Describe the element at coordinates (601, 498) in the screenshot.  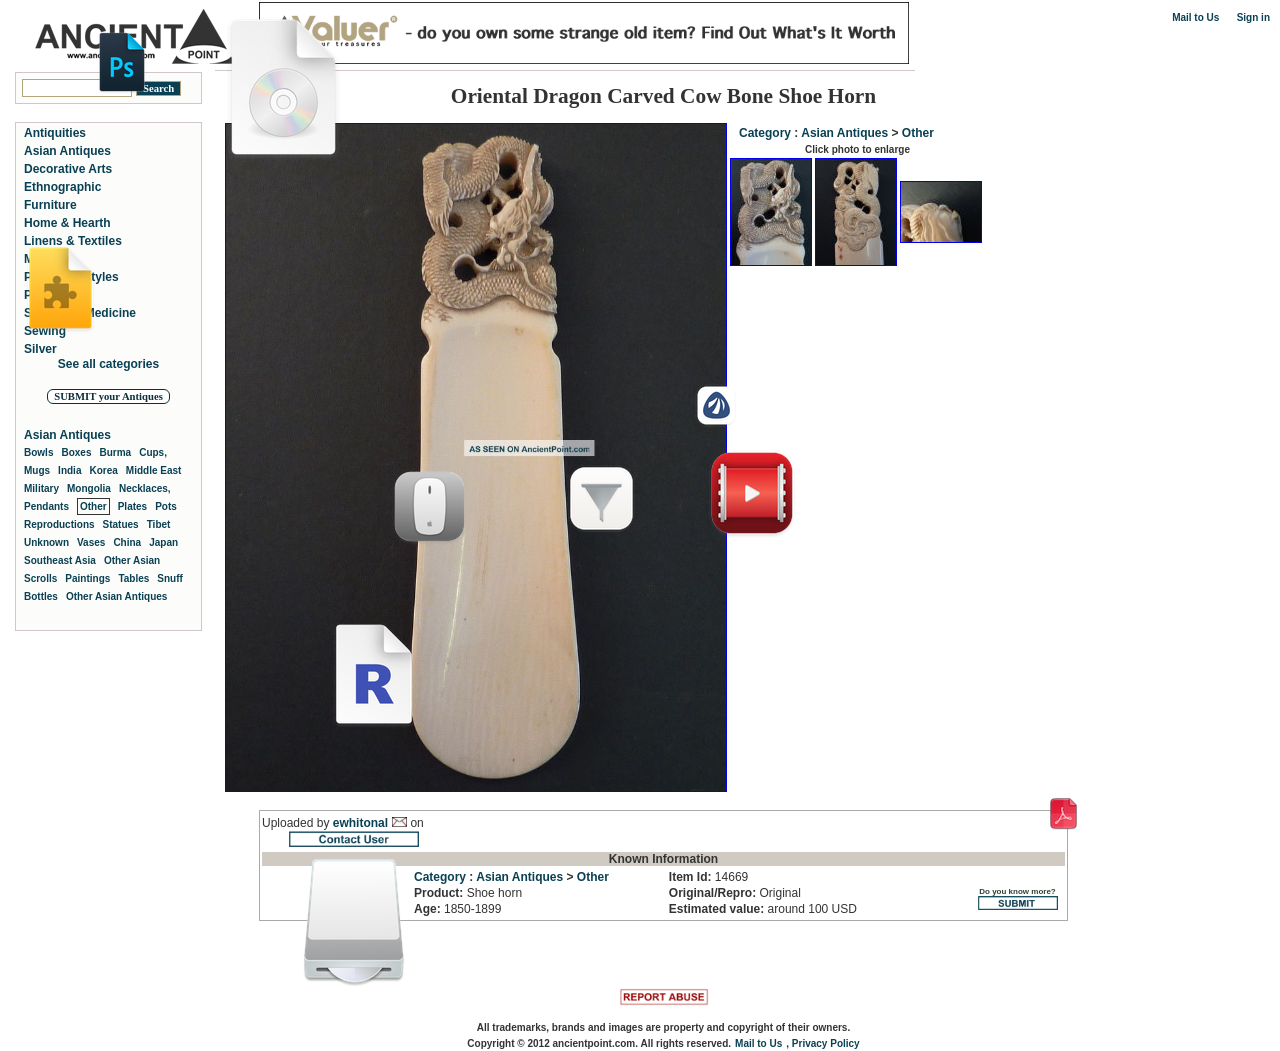
I see `open filter or sorting preferences` at that location.